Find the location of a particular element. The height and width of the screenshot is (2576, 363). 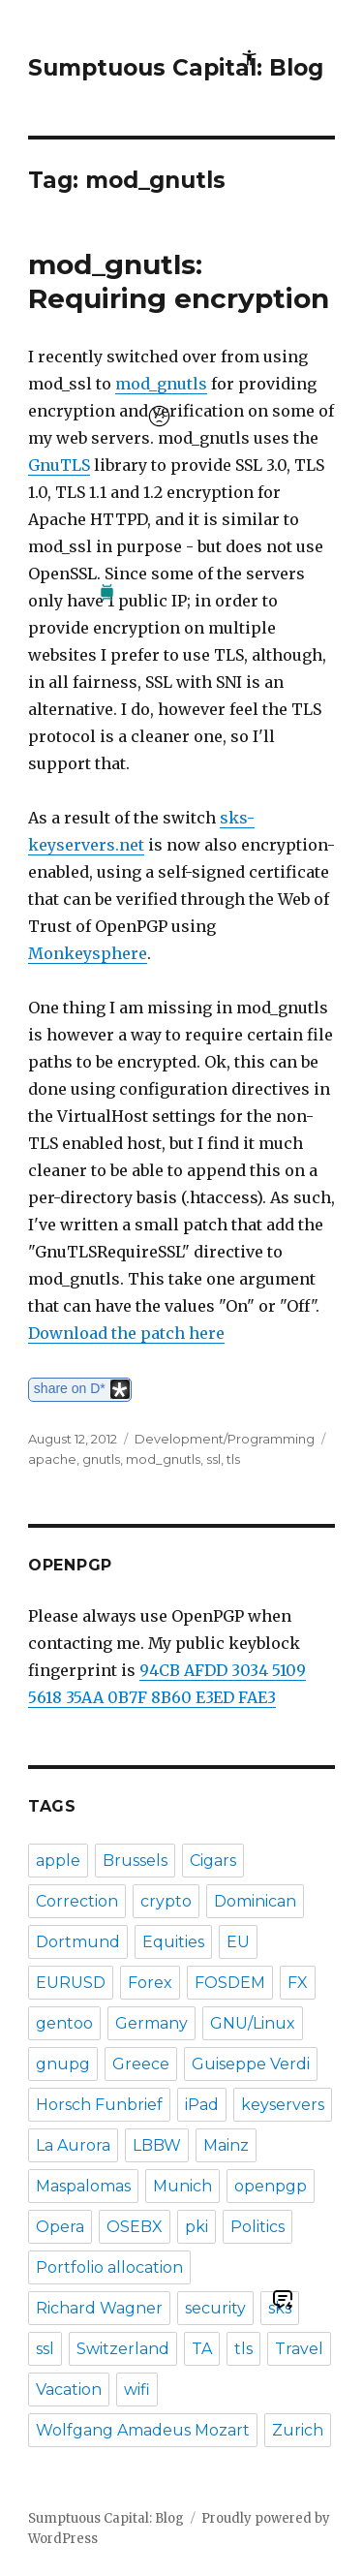

indicate angry reaction or emotion is located at coordinates (159, 416).